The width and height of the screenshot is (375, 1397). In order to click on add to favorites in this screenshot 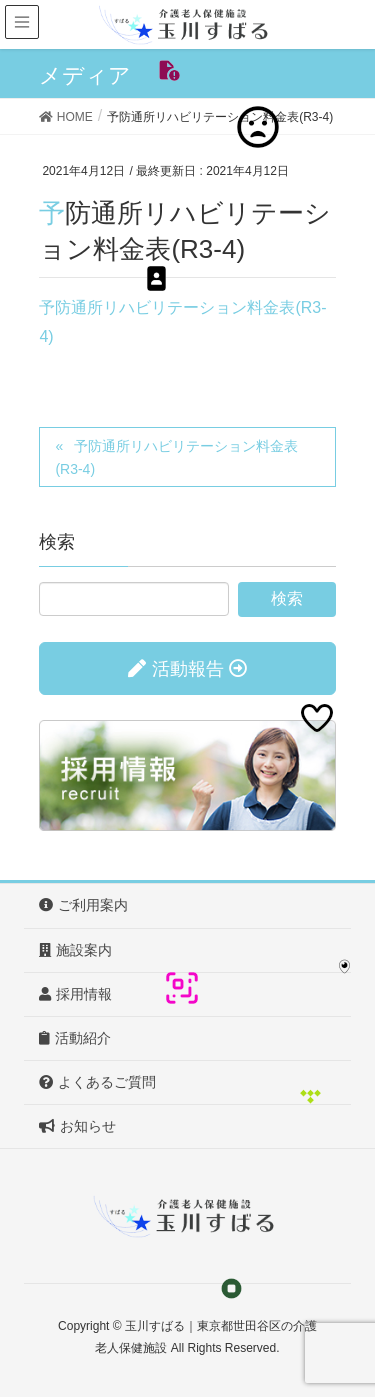, I will do `click(317, 718)`.